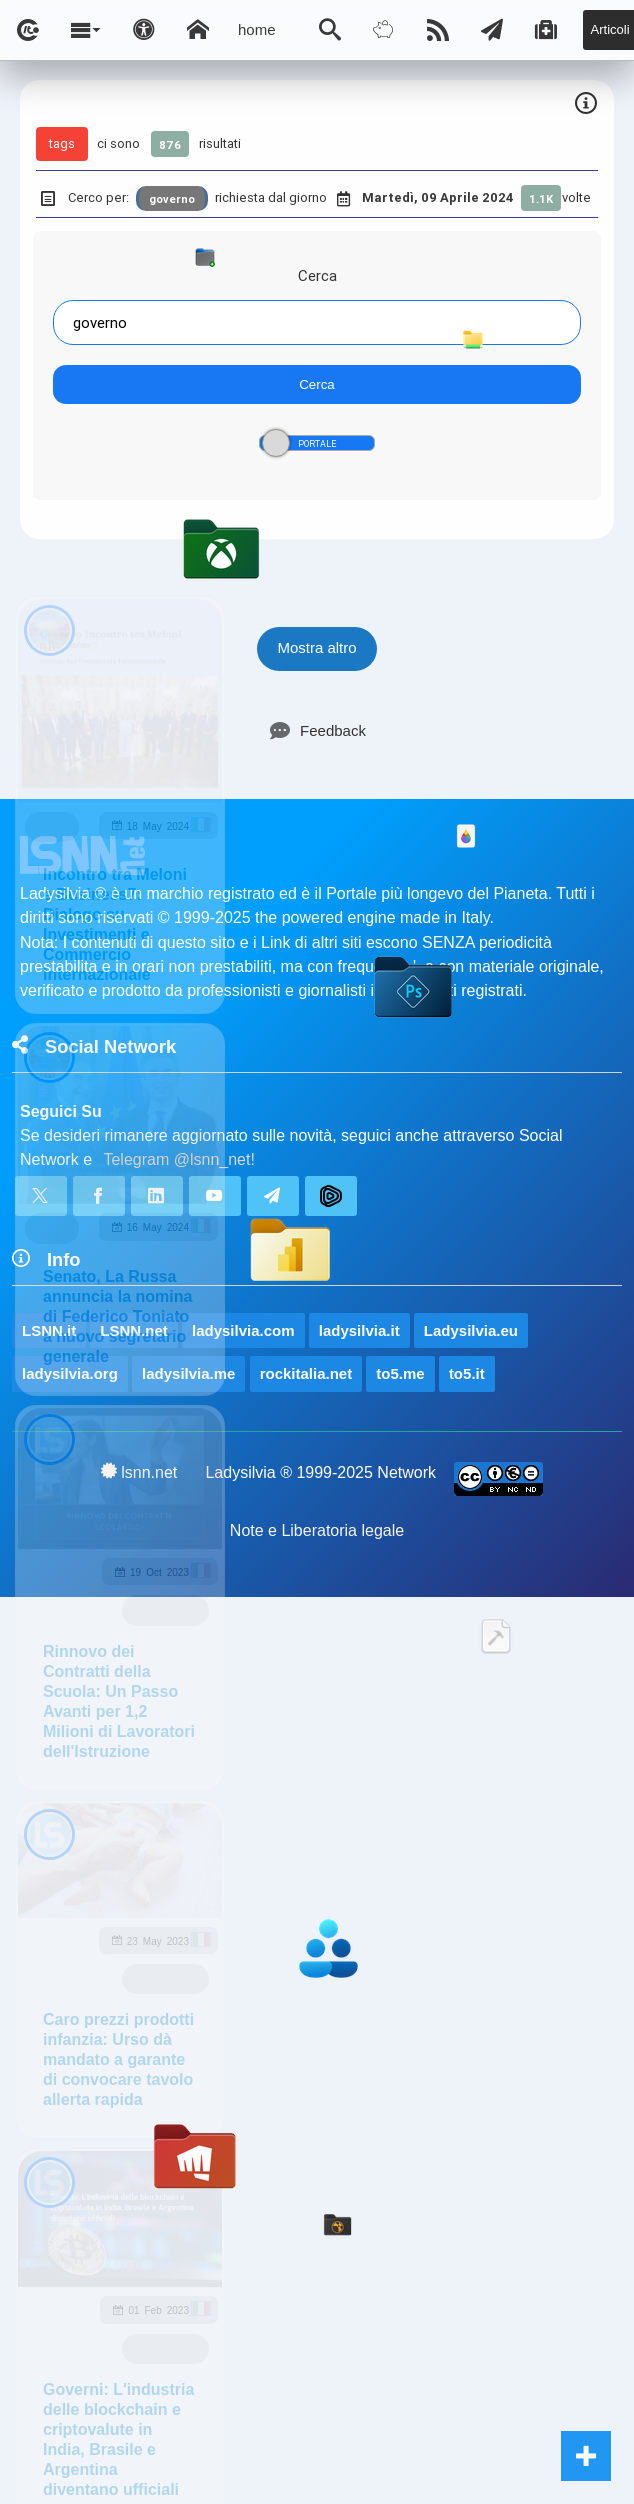  Describe the element at coordinates (466, 836) in the screenshot. I see `file type indicator for IT87 hardware monitor configuration` at that location.